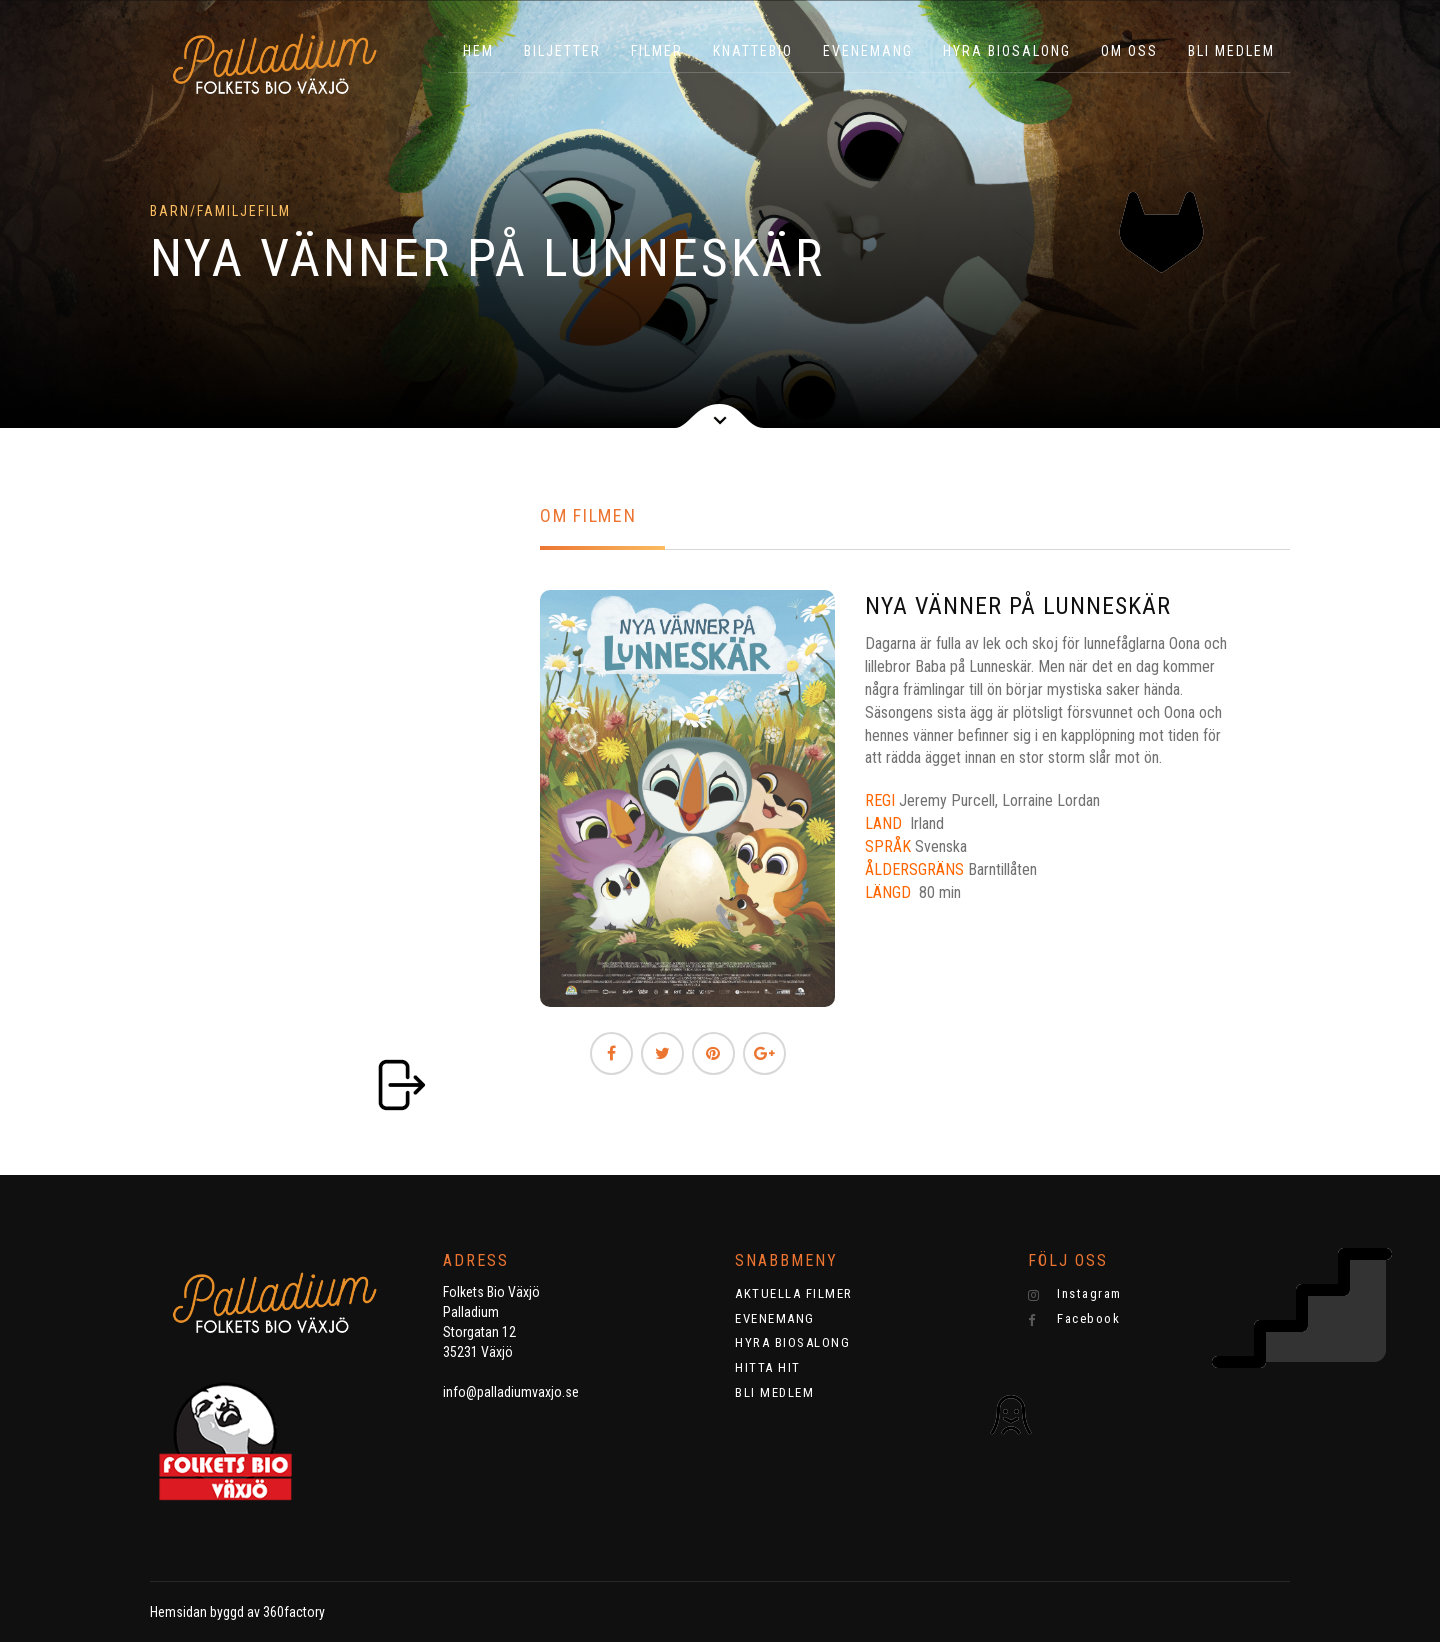 Image resolution: width=1440 pixels, height=1642 pixels. Describe the element at coordinates (398, 1085) in the screenshot. I see `sign out or log out of account` at that location.